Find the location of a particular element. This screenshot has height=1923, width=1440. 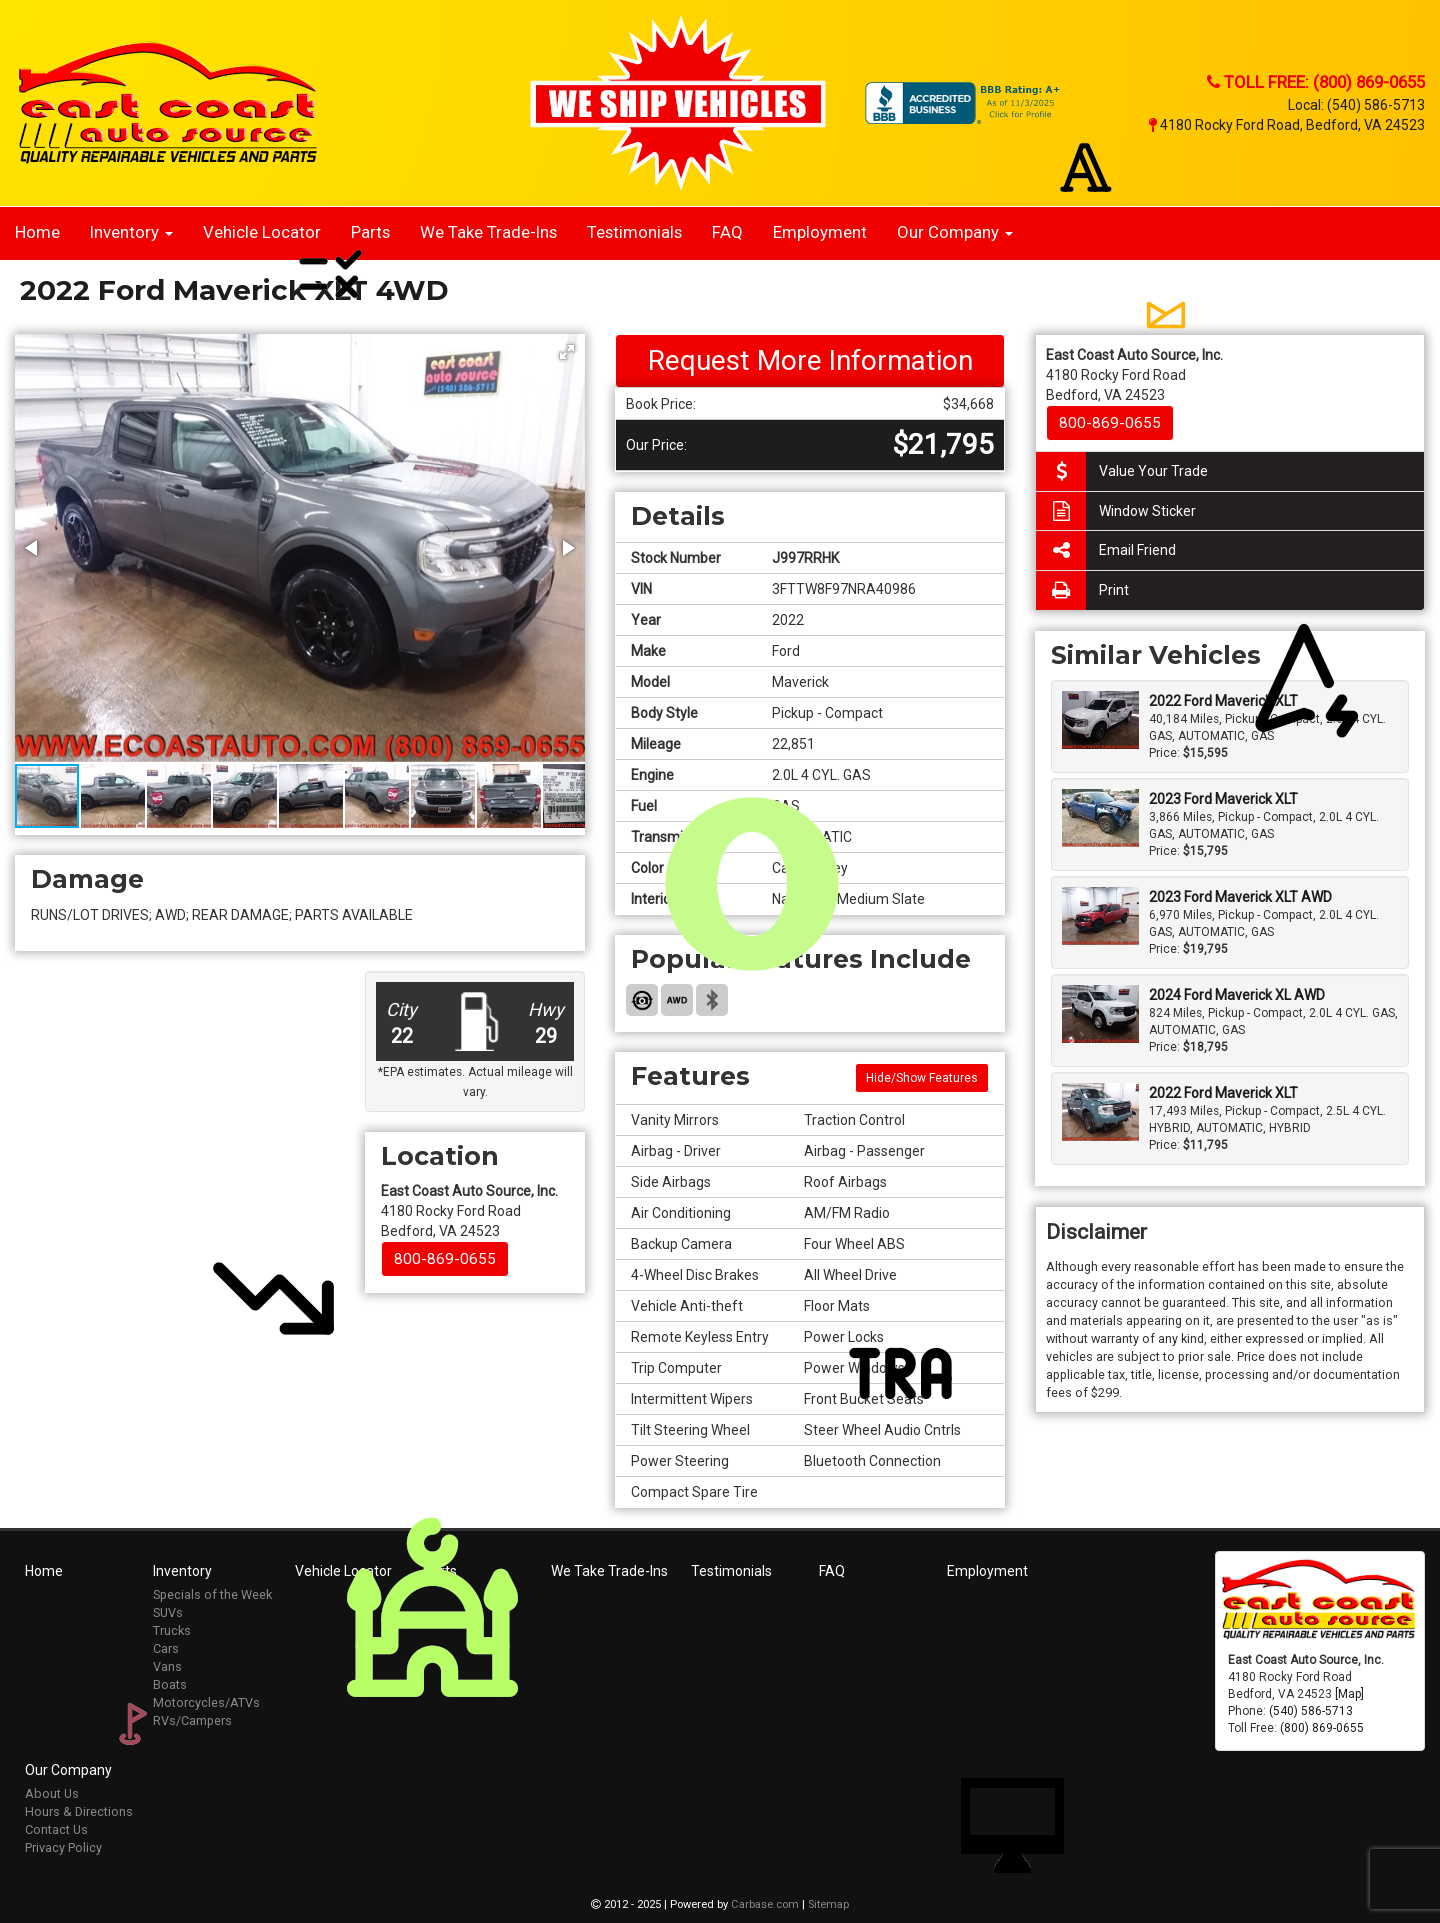

campaign monitor logo is located at coordinates (1166, 315).